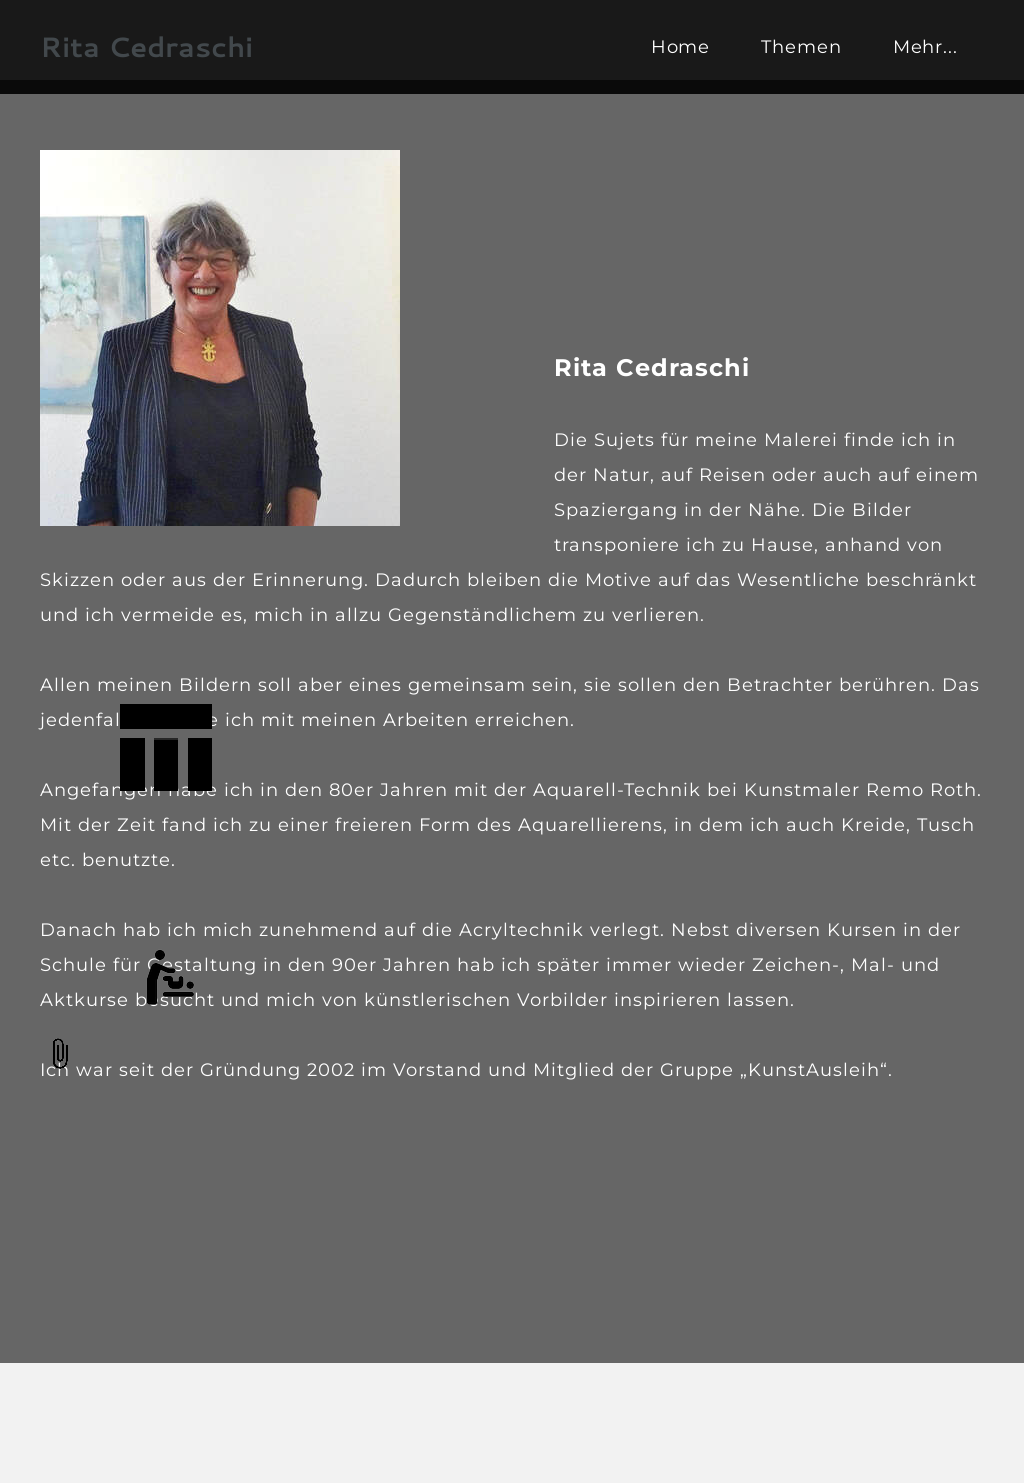 The image size is (1024, 1483). What do you see at coordinates (164, 748) in the screenshot?
I see `view data in table format` at bounding box center [164, 748].